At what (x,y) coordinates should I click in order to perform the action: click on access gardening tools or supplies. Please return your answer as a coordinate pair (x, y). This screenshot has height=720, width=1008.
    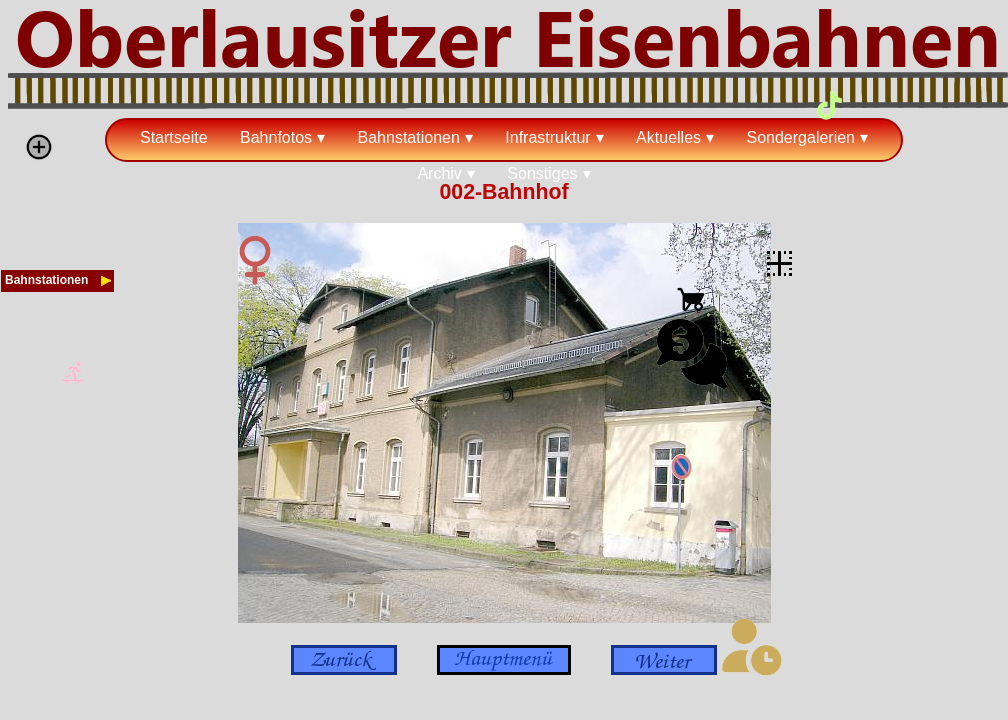
    Looking at the image, I should click on (691, 299).